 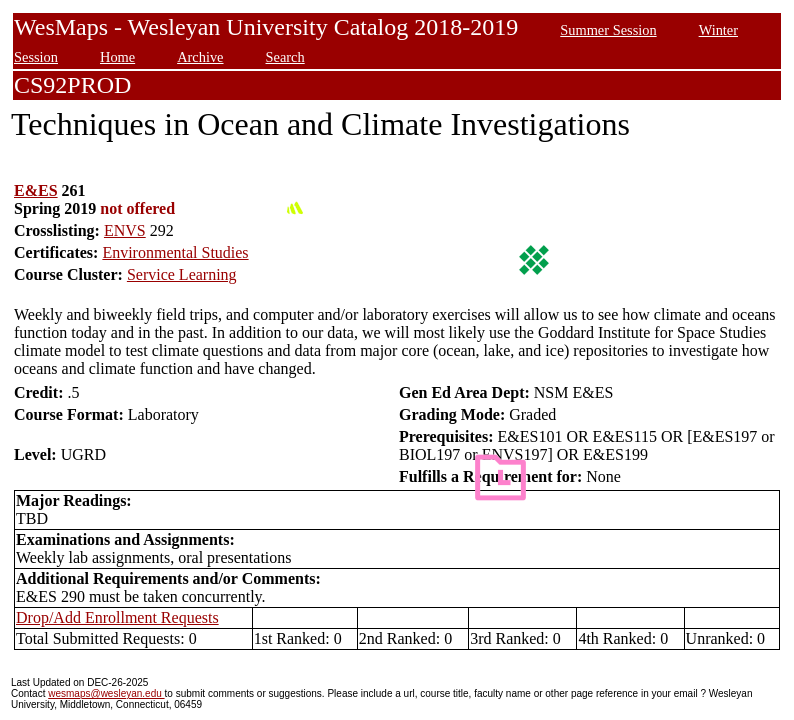 What do you see at coordinates (500, 477) in the screenshot?
I see `view folder history or previous versions` at bounding box center [500, 477].